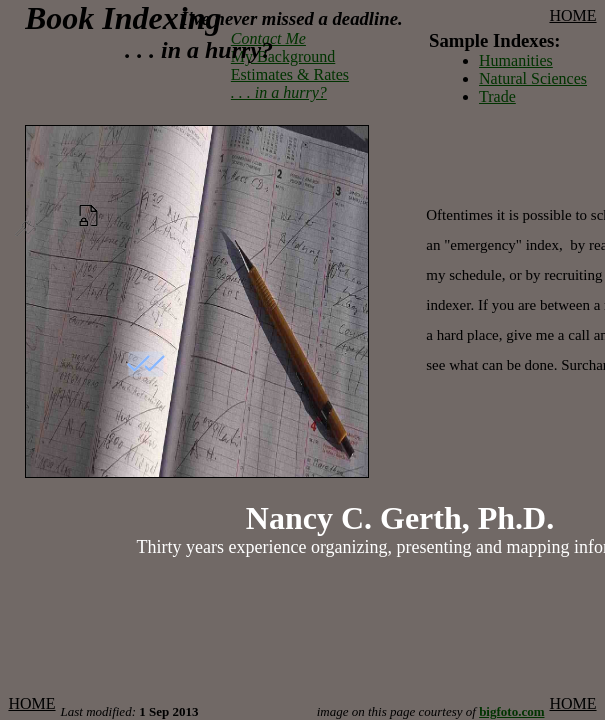  I want to click on access woodcutting or crafting tools, so click(25, 229).